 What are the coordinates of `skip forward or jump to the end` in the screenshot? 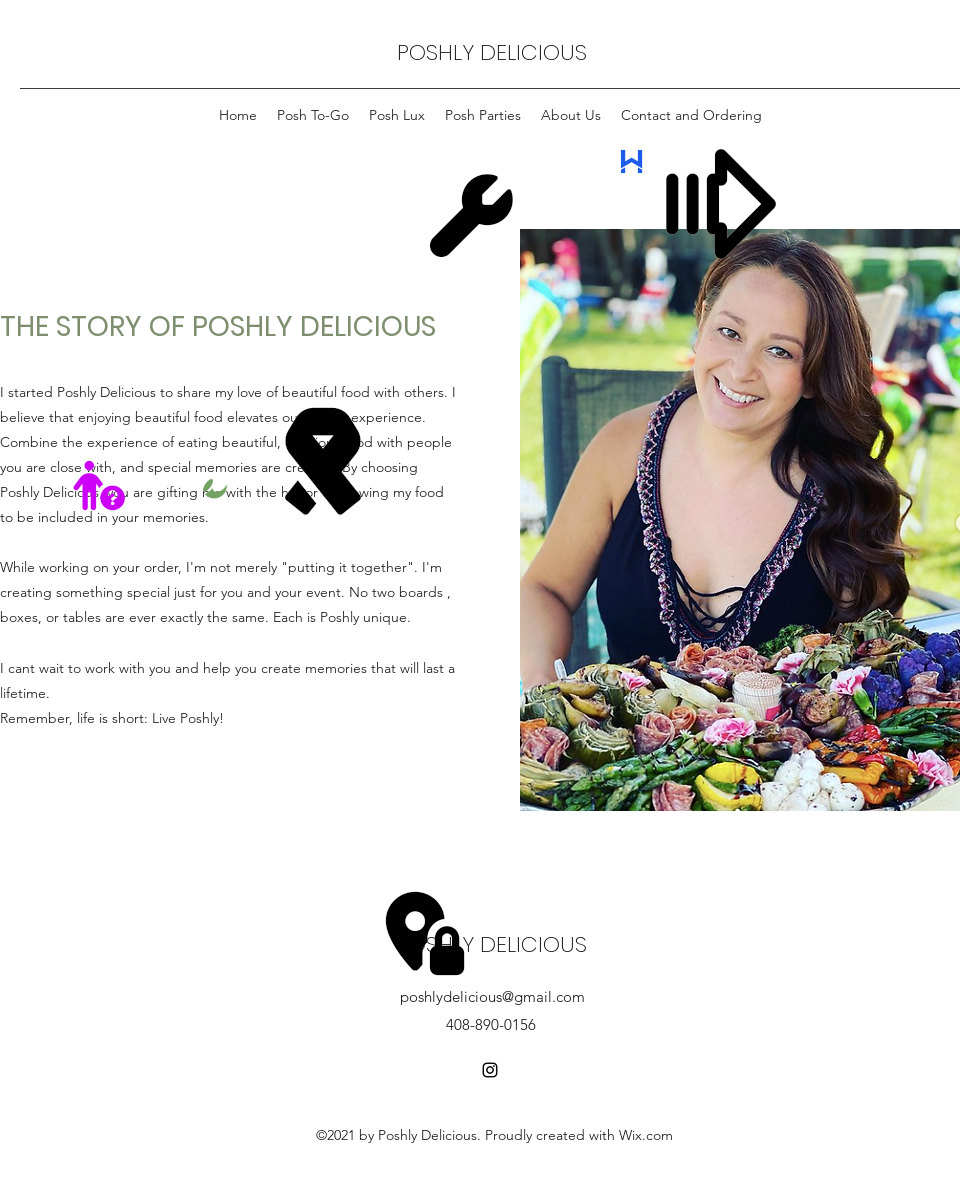 It's located at (717, 204).